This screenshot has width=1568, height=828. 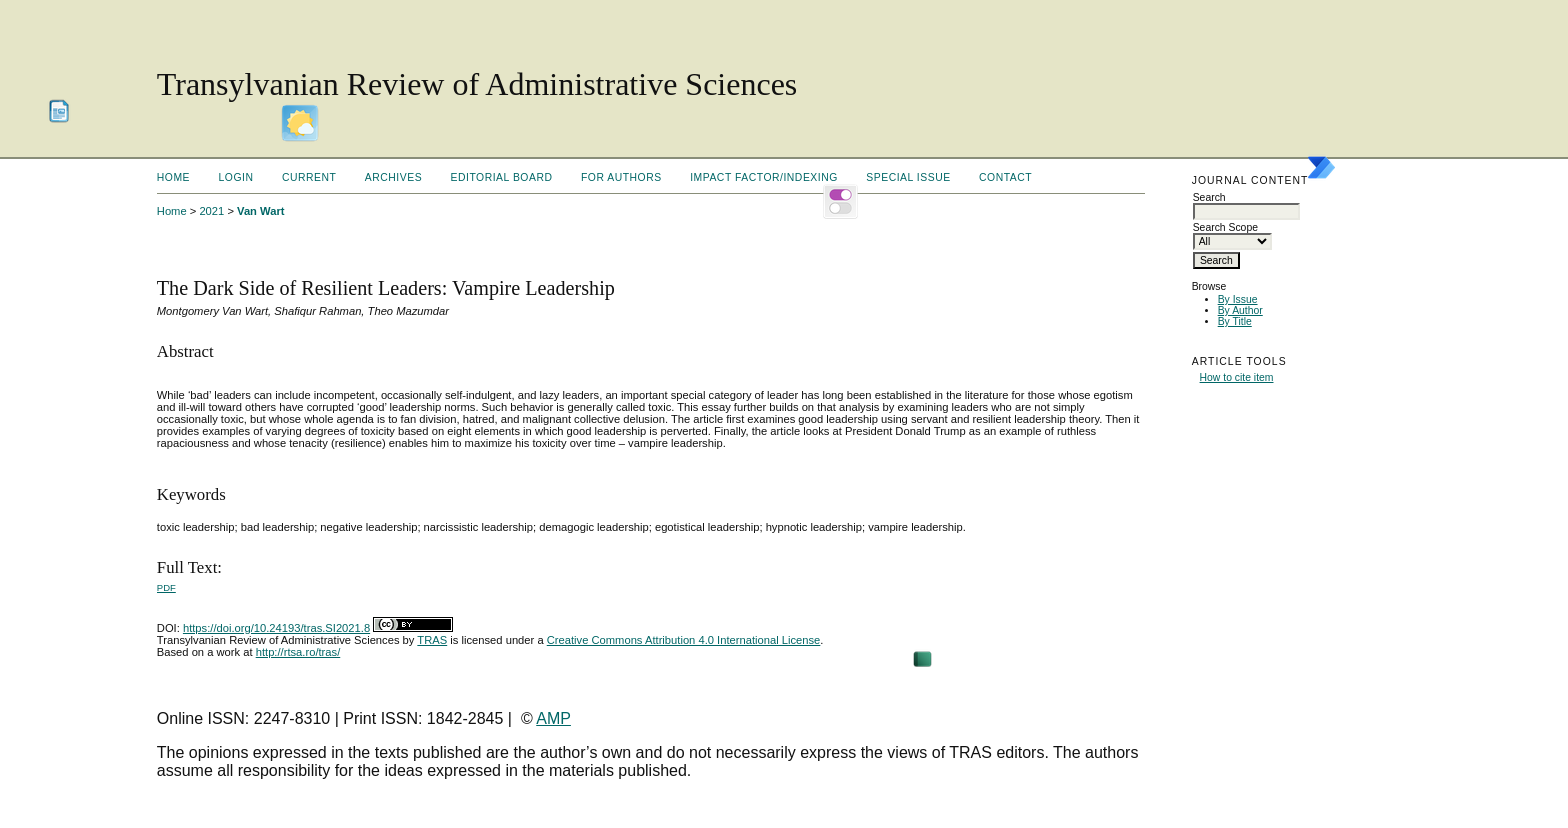 What do you see at coordinates (300, 123) in the screenshot?
I see `open the weather app` at bounding box center [300, 123].